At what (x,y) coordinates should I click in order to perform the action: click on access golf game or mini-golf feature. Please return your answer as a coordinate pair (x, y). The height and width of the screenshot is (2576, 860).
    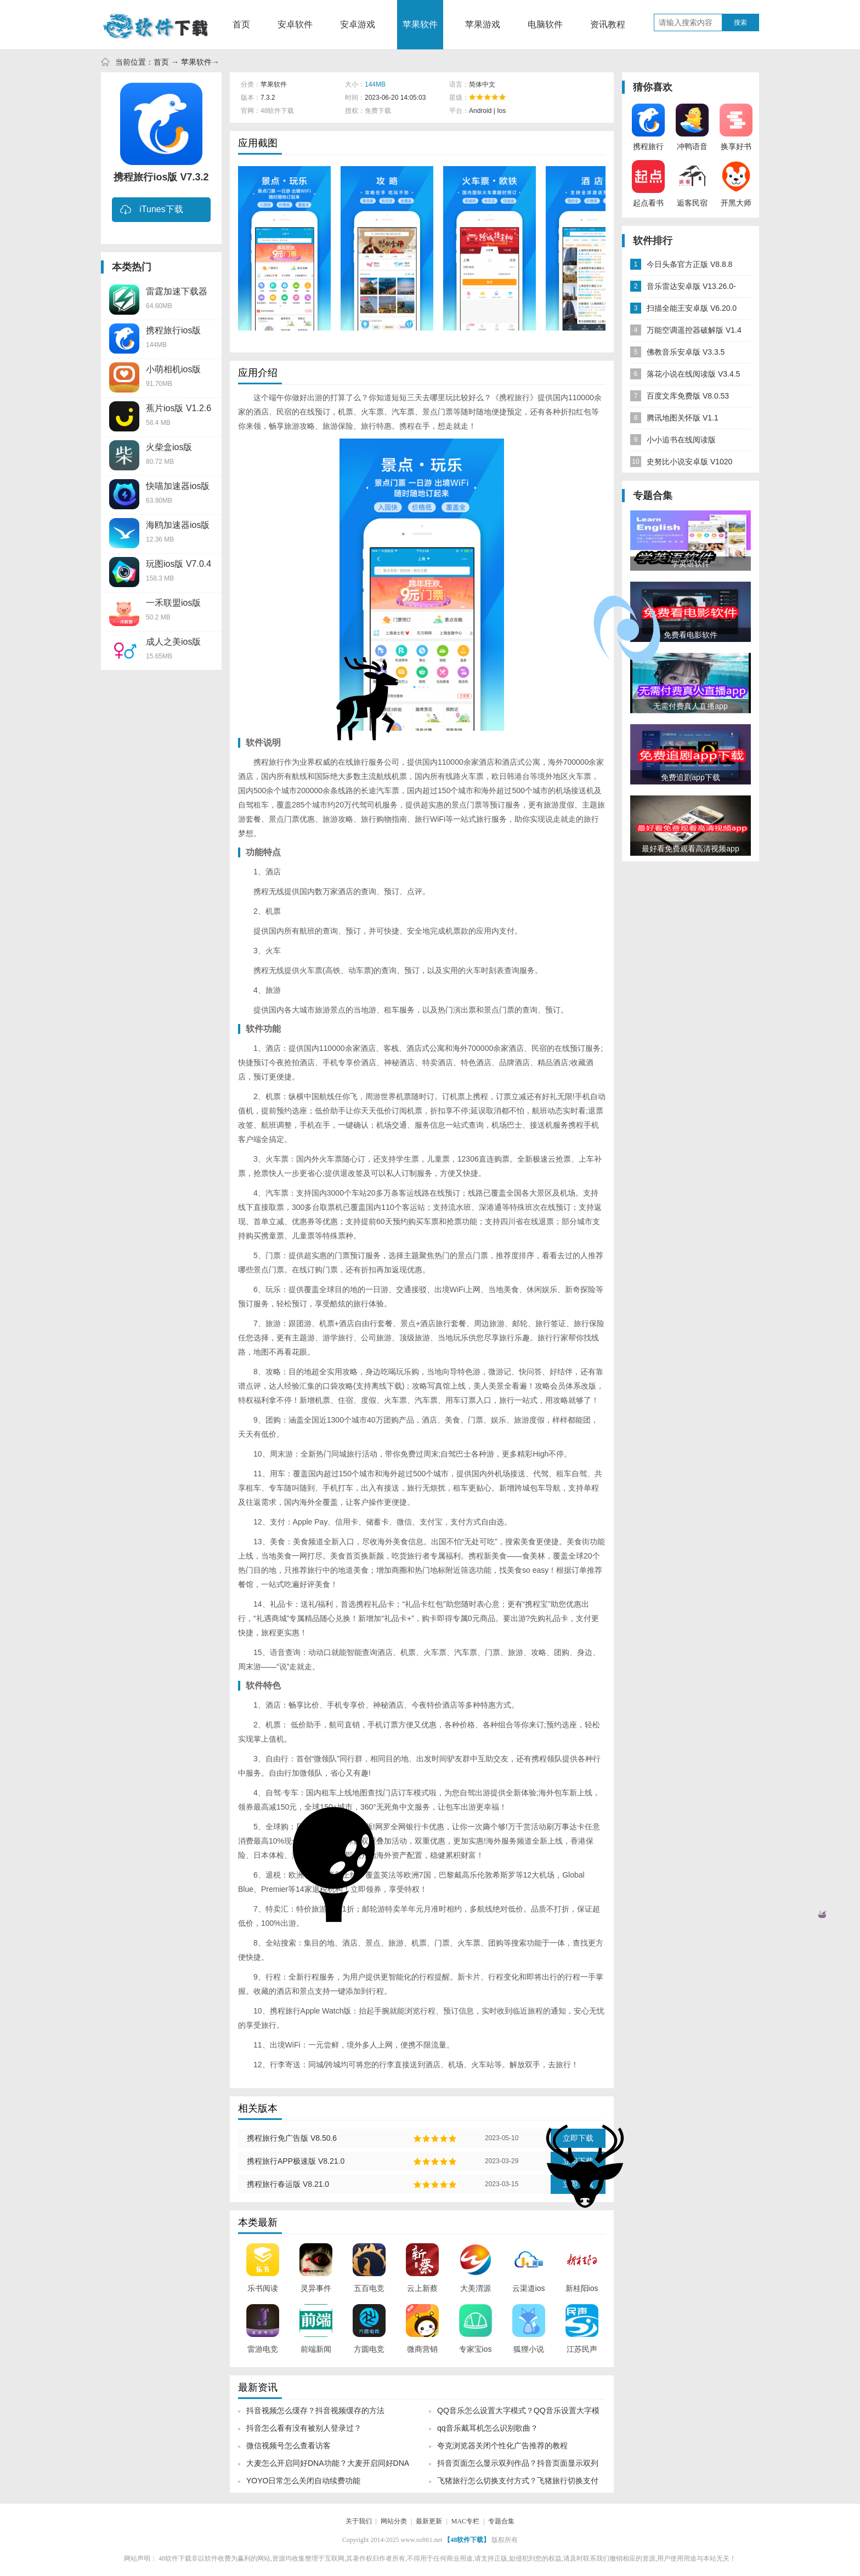
    Looking at the image, I should click on (333, 1863).